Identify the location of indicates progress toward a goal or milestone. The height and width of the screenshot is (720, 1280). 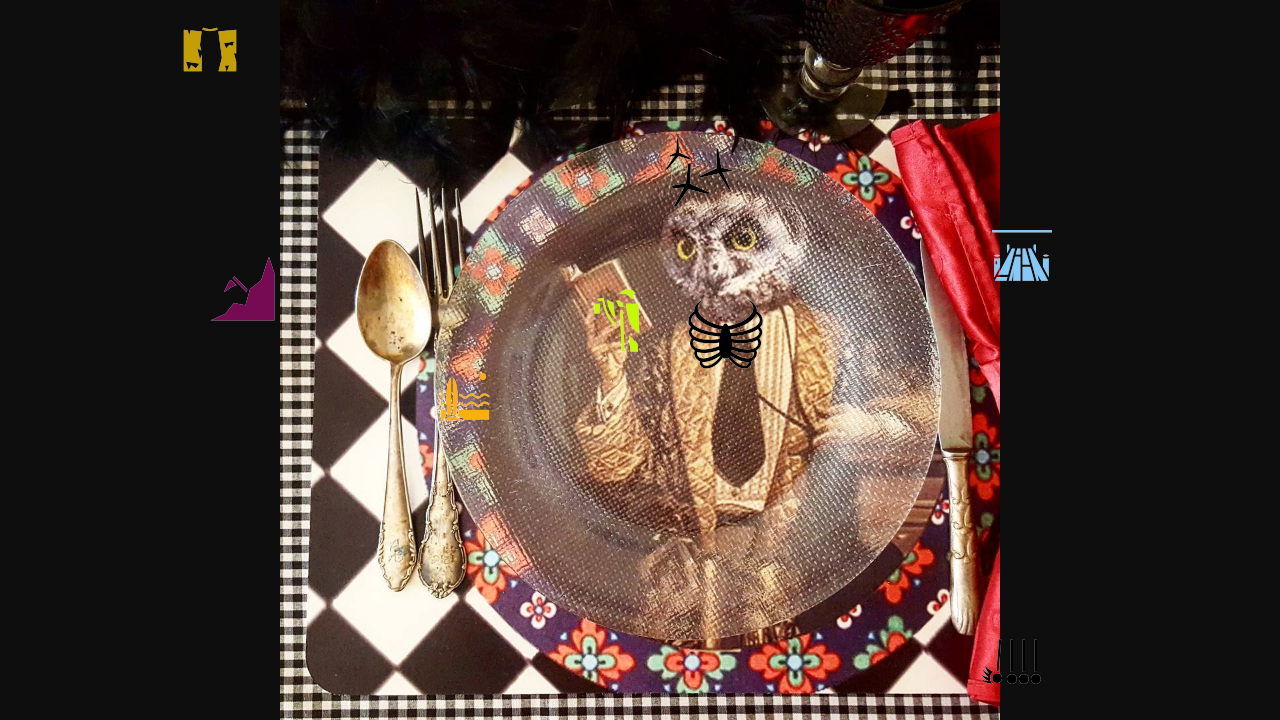
(241, 287).